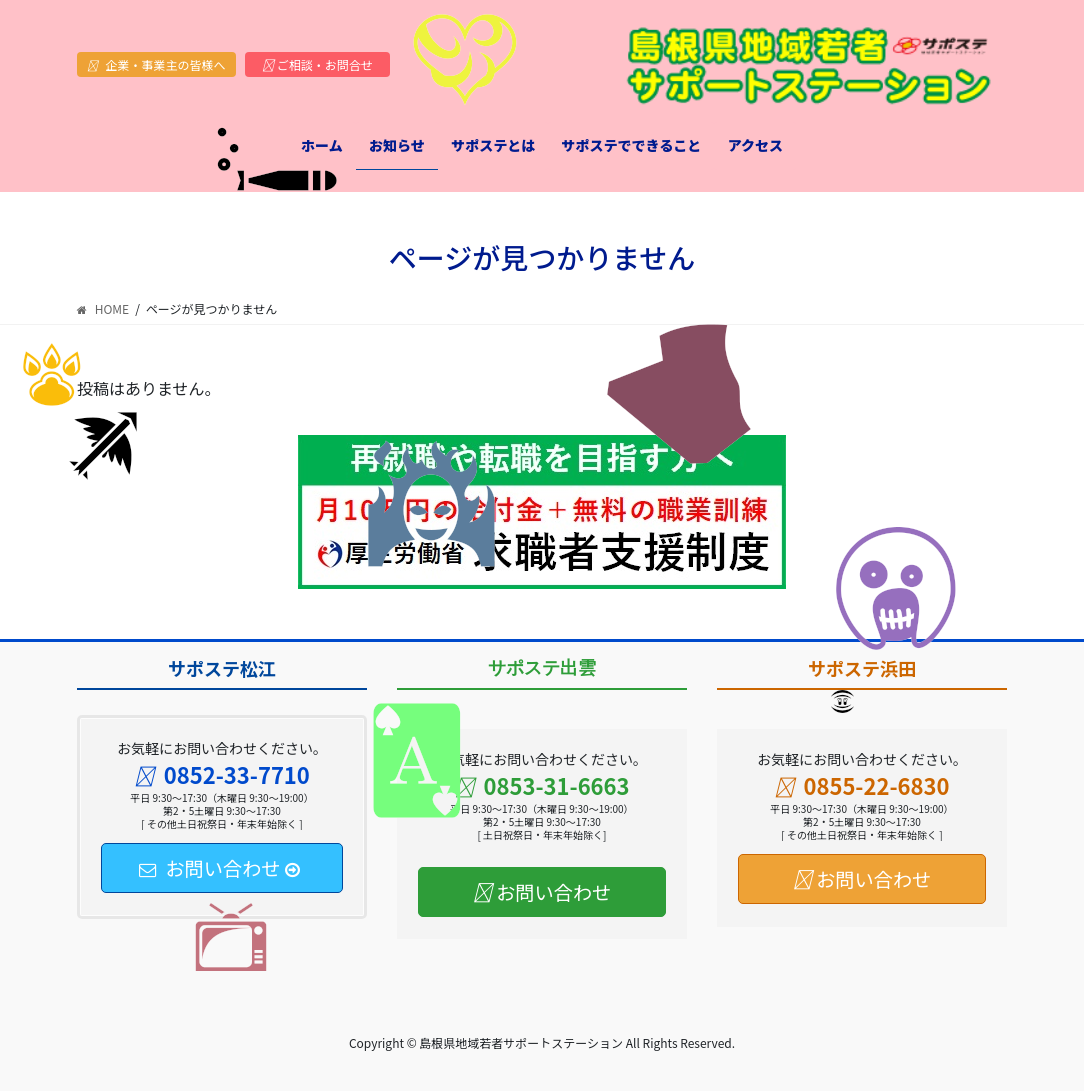  Describe the element at coordinates (51, 374) in the screenshot. I see `access pet-related features or settings` at that location.